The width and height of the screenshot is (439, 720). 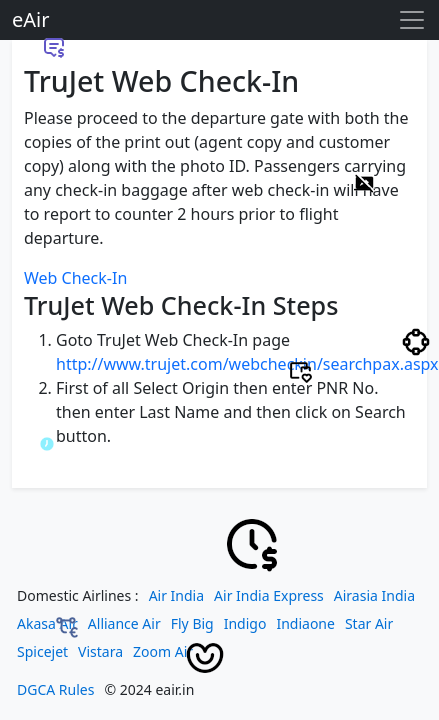 I want to click on edit vector path anchor points, so click(x=416, y=342).